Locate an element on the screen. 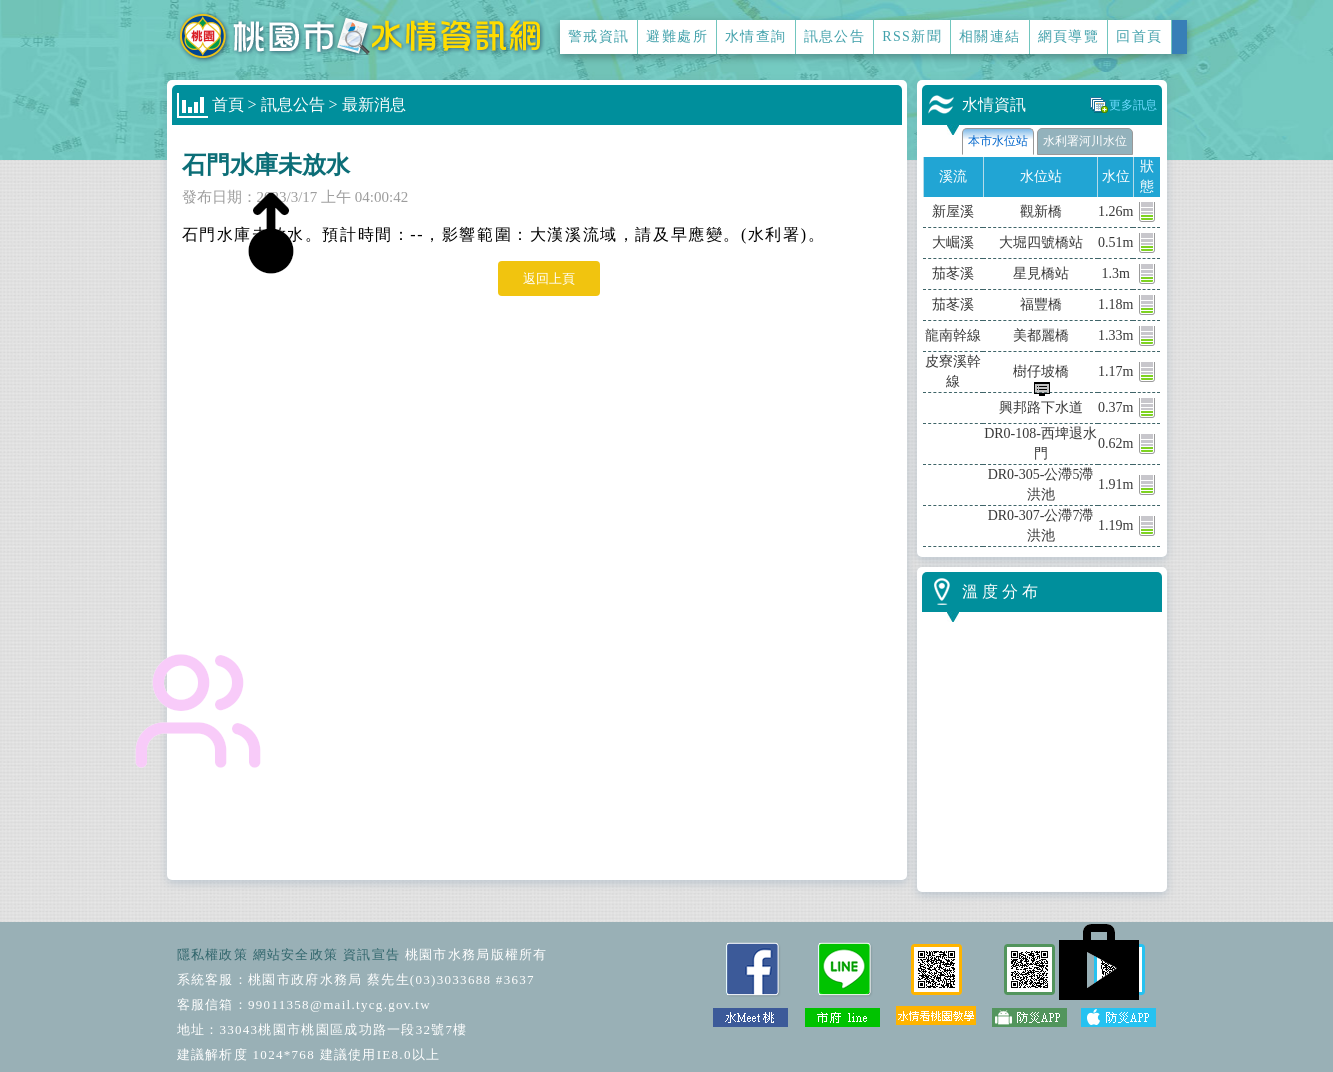  access DVR or recorded content is located at coordinates (1042, 389).